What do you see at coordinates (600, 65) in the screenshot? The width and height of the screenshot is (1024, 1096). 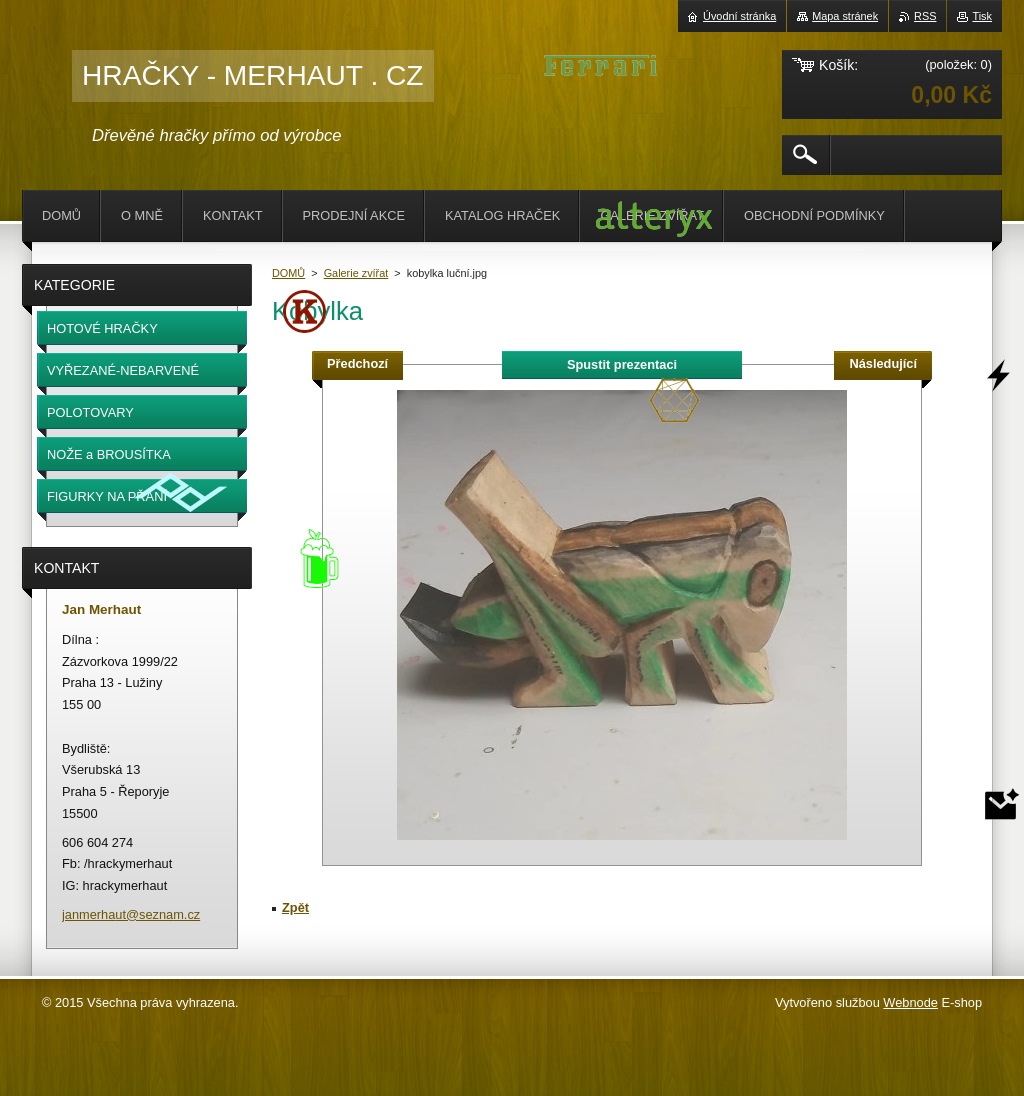 I see `Ferrari brand logo` at bounding box center [600, 65].